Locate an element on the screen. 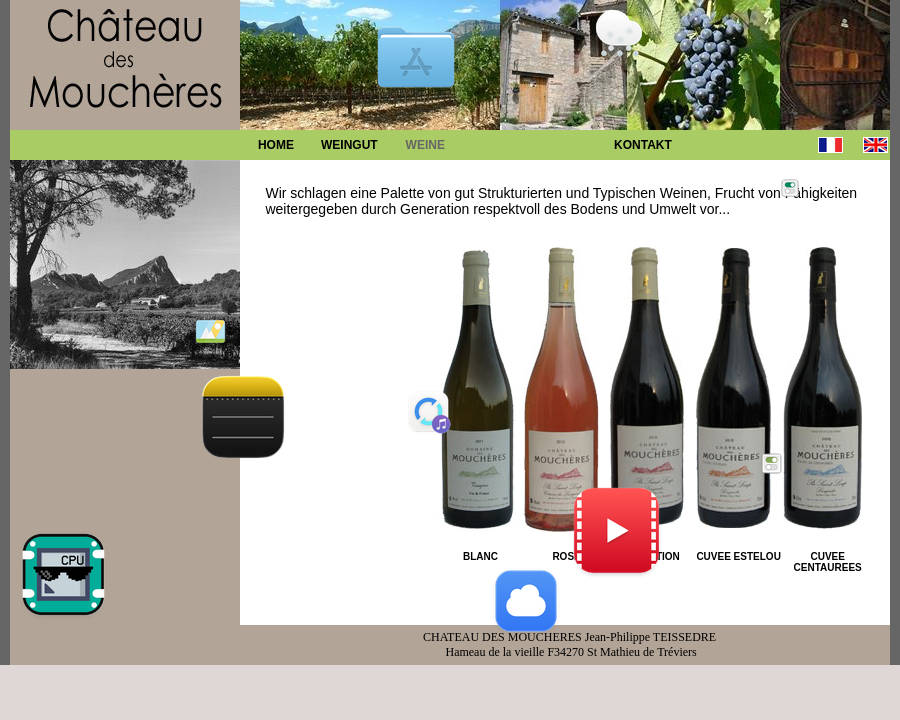 The image size is (900, 720). open copypastegrab video downloader app is located at coordinates (616, 530).